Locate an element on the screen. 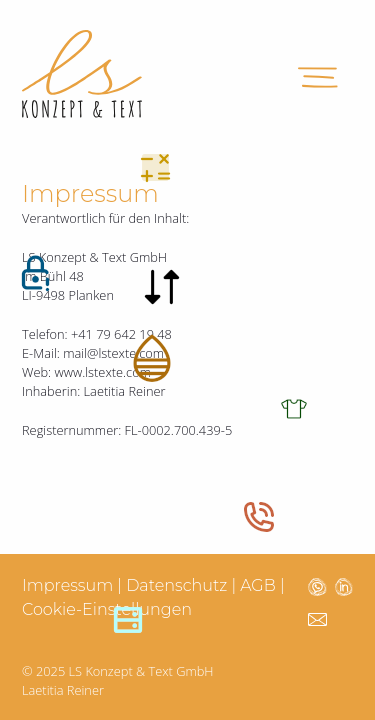 The image size is (375, 720). make a phone call is located at coordinates (259, 517).